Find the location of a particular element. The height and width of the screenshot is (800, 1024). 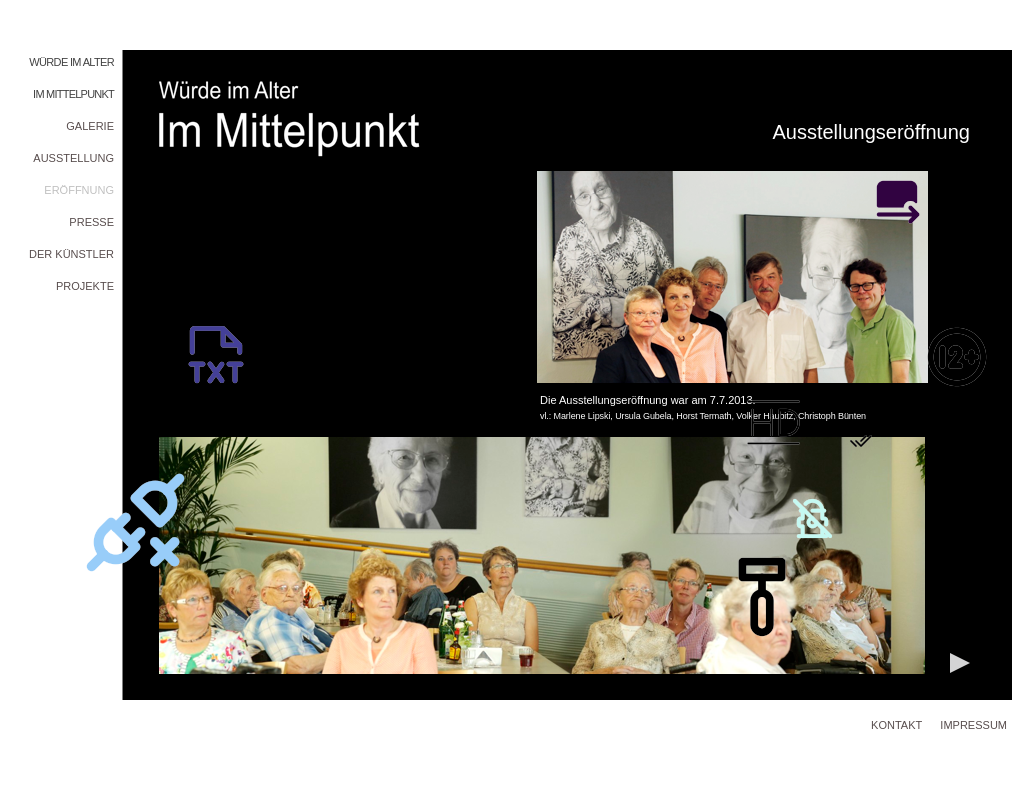

indicates all items have been completed or verified is located at coordinates (861, 441).